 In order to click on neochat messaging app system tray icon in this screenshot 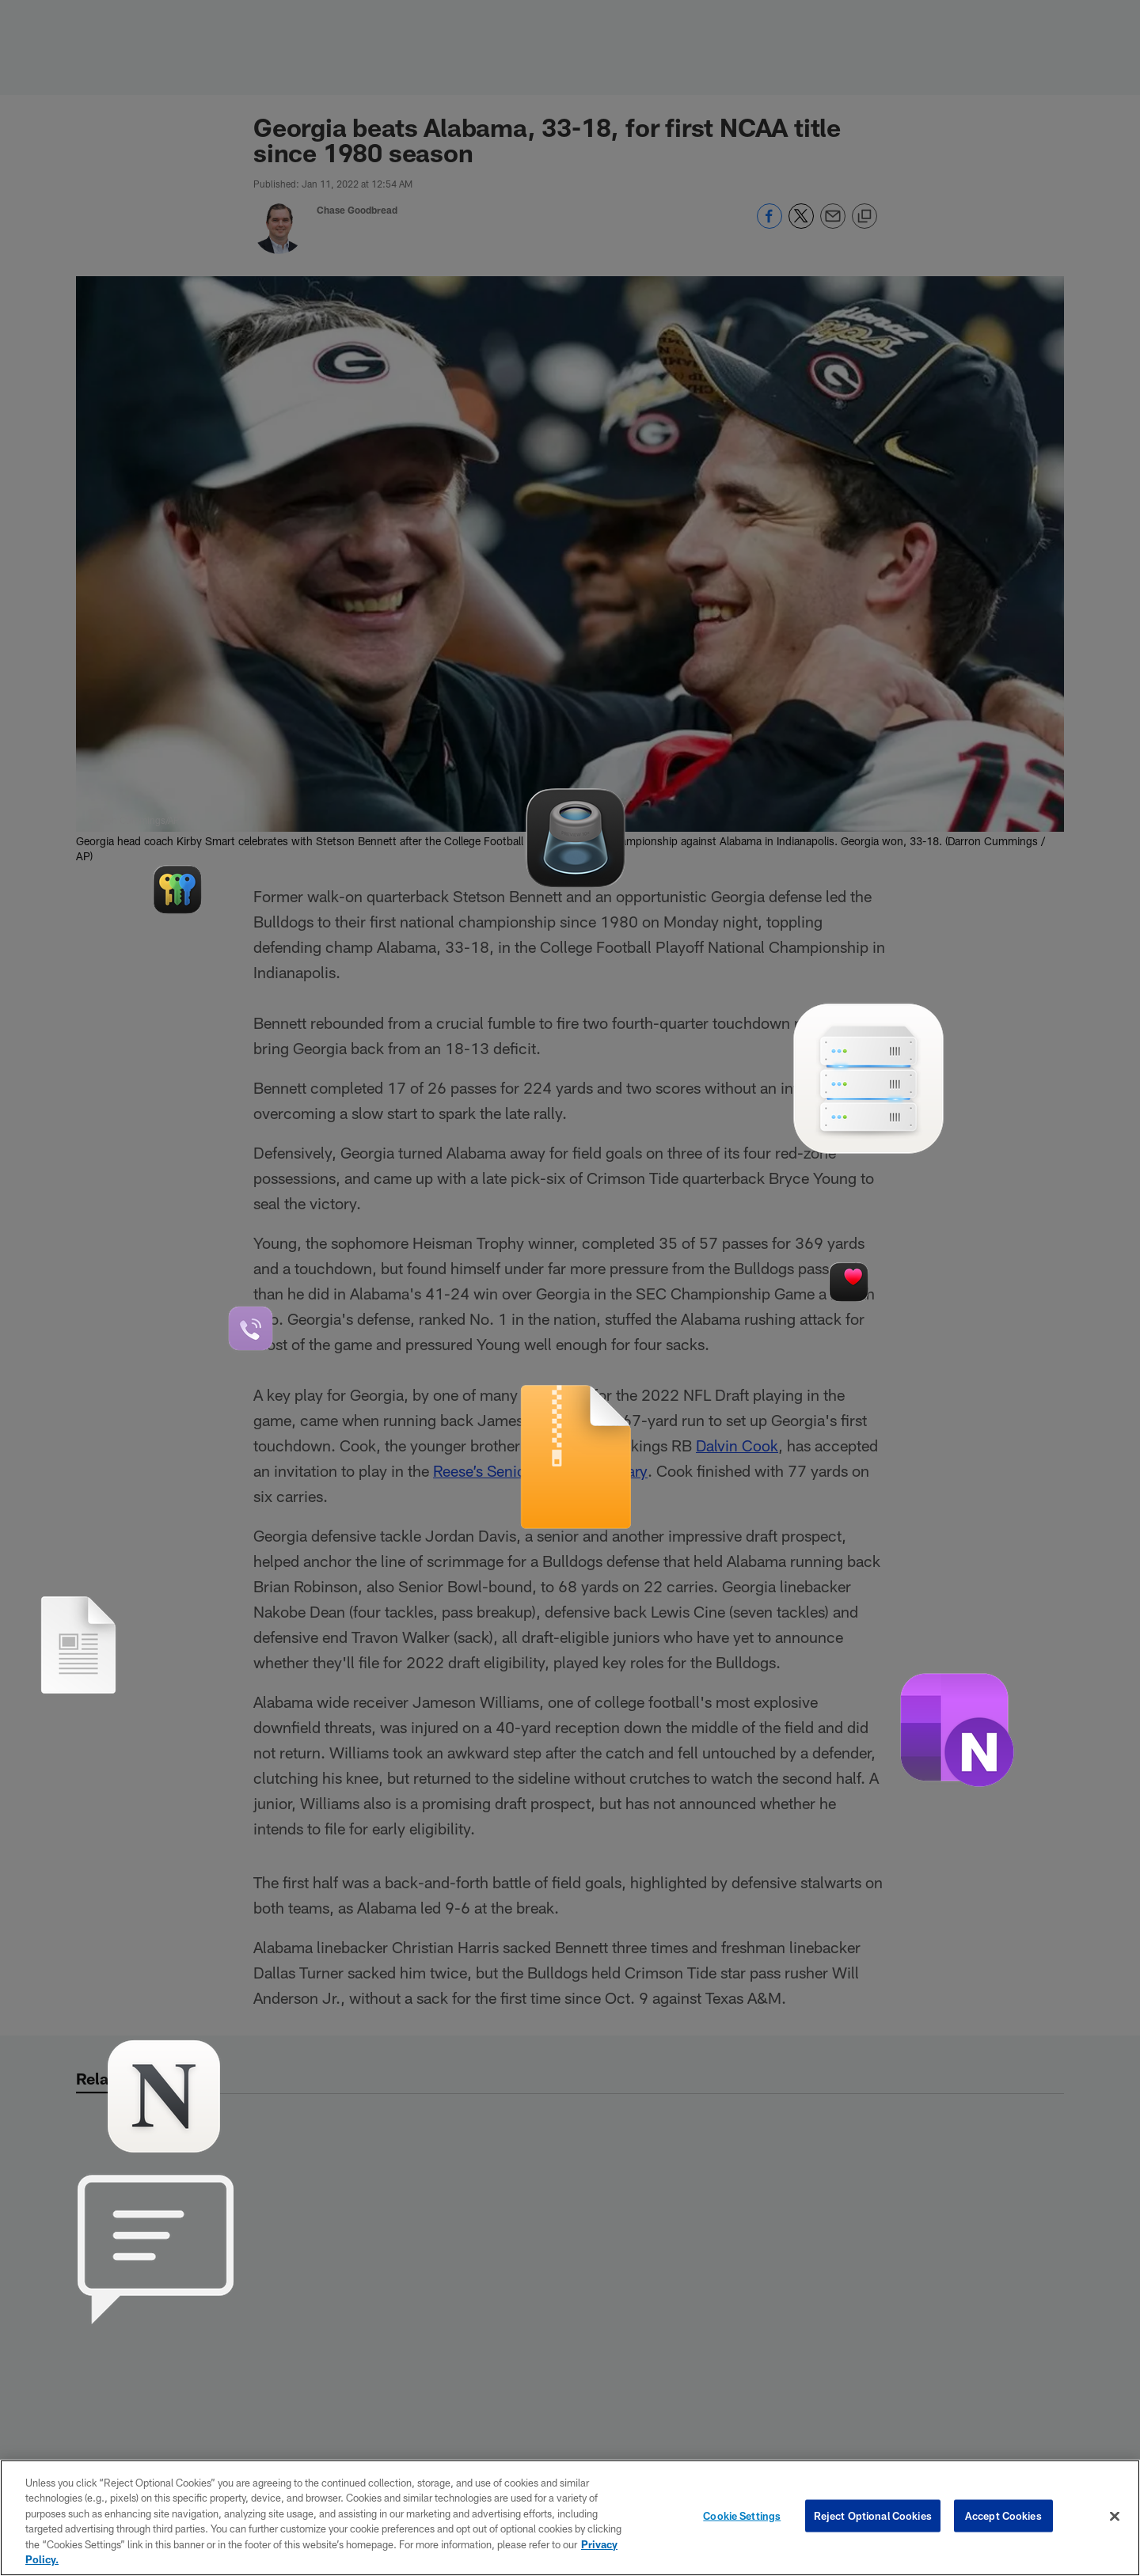, I will do `click(155, 2249)`.